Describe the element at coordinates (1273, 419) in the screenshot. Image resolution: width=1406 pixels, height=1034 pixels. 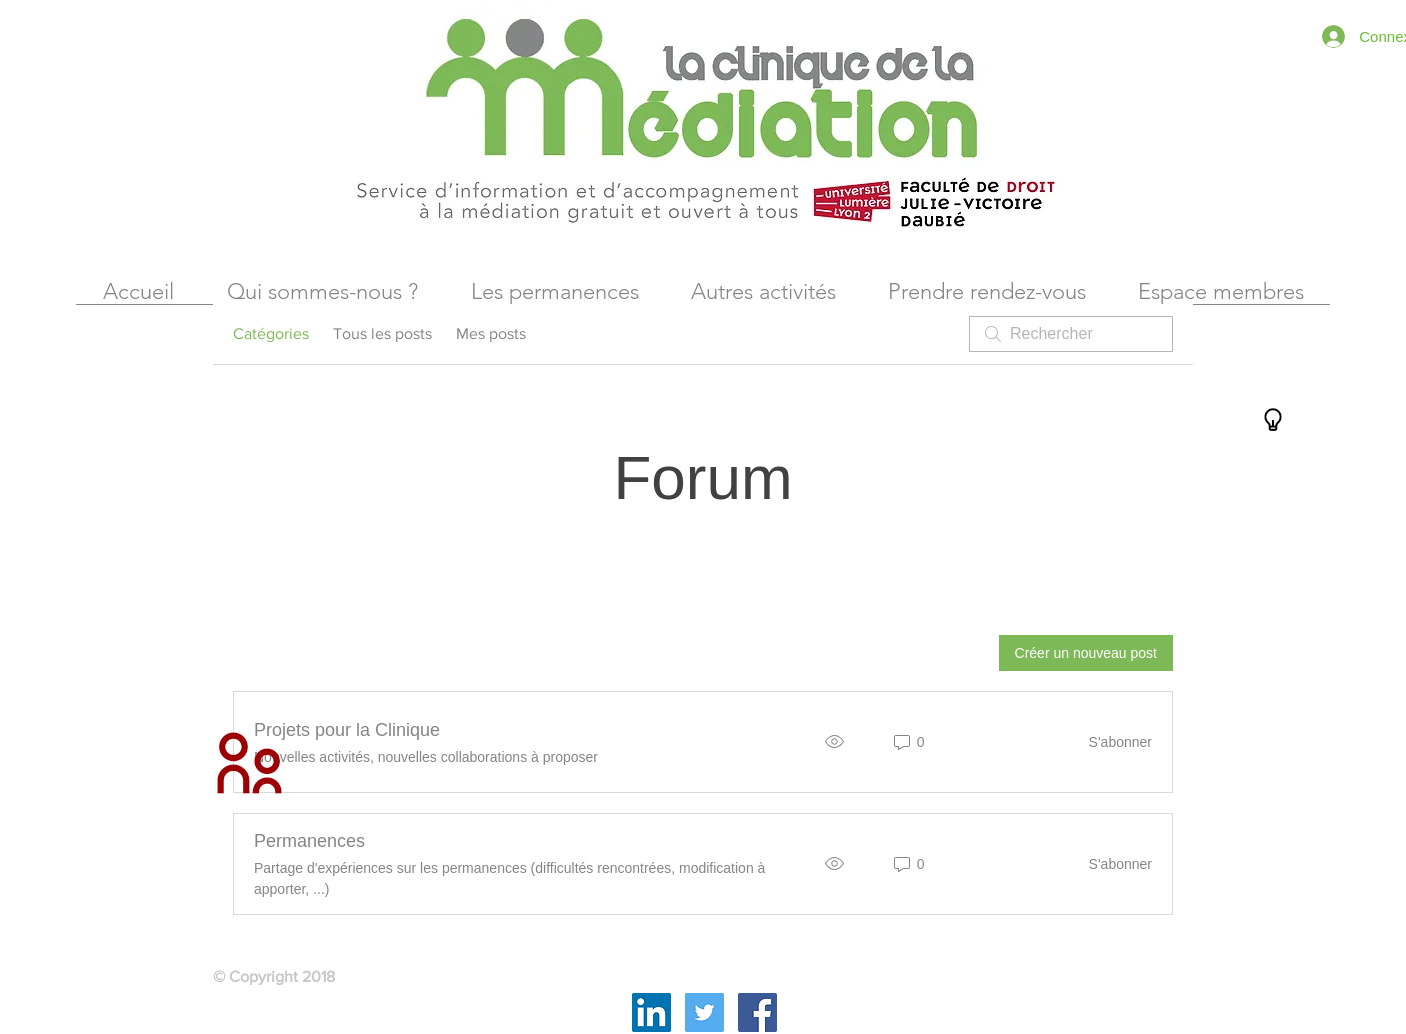
I see `view tips or helpful suggestions` at that location.